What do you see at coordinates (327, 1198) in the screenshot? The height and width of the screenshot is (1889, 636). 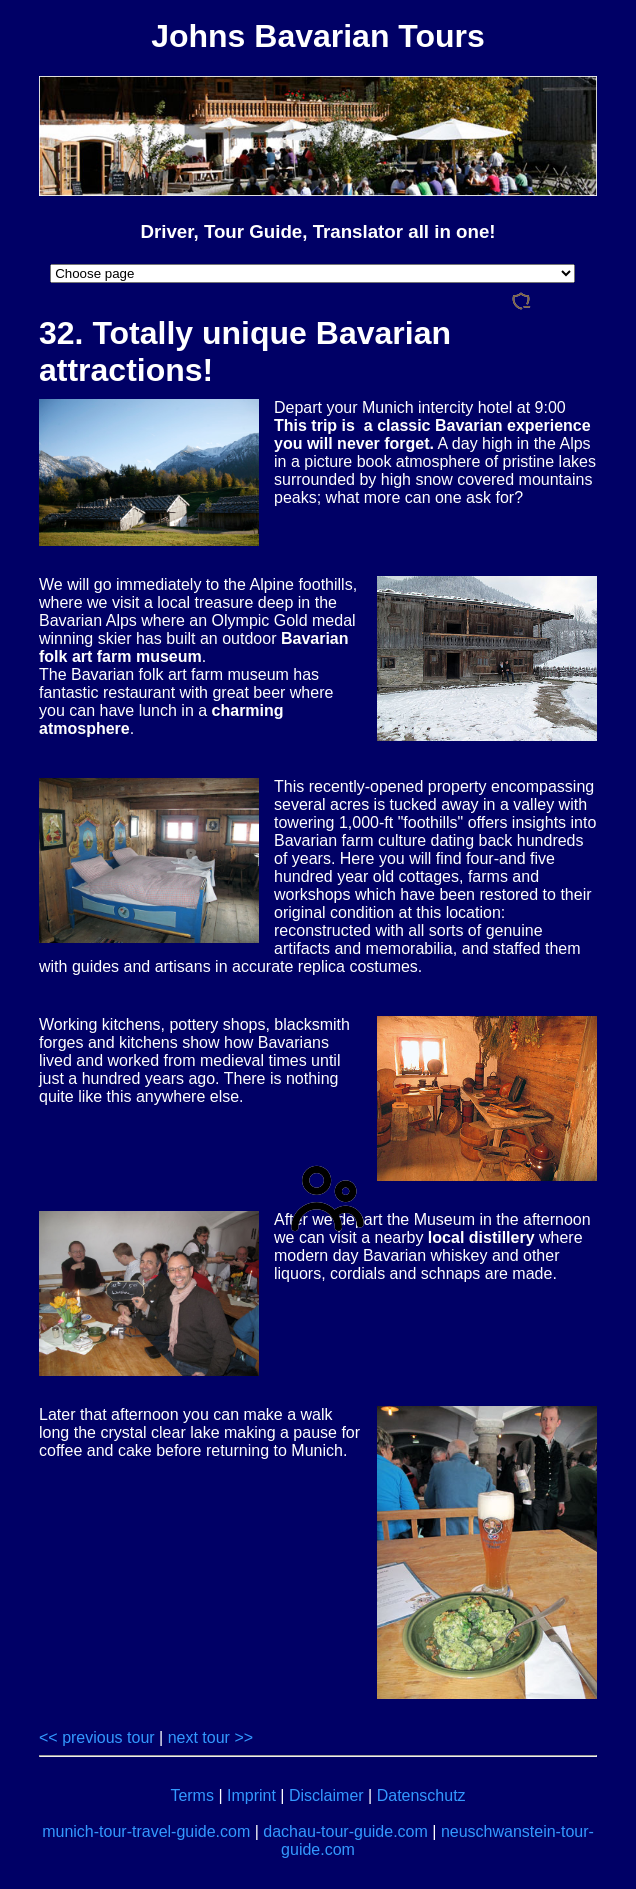 I see `view contacts or friends list` at bounding box center [327, 1198].